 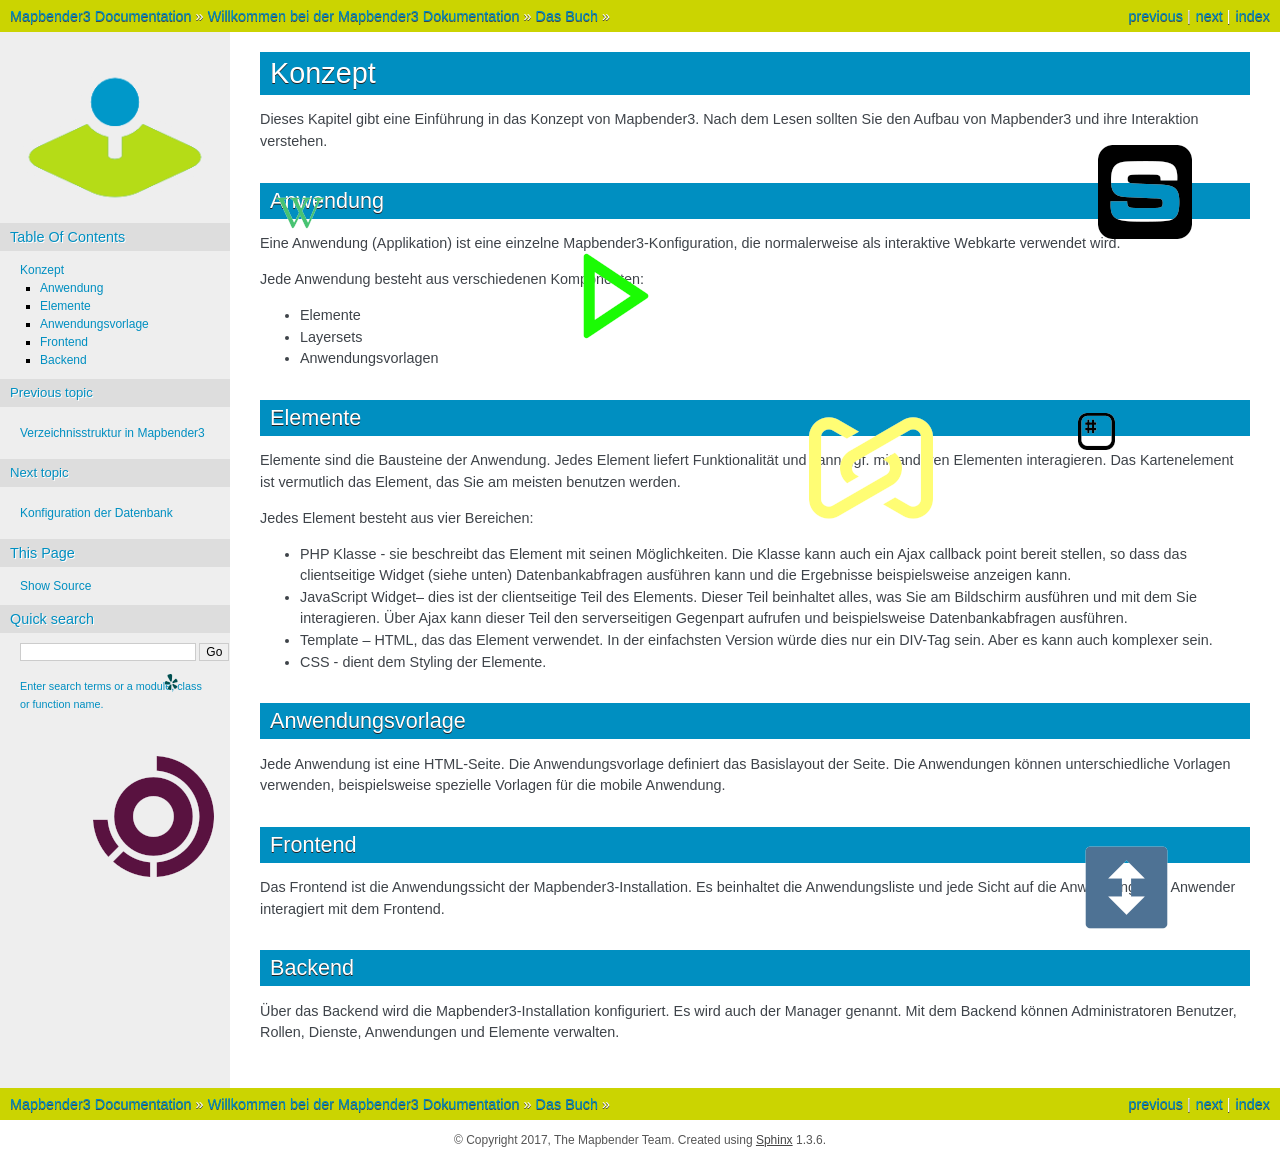 I want to click on turborepo logo - a build system for JavaScript and TypeScript codebases, so click(x=153, y=816).